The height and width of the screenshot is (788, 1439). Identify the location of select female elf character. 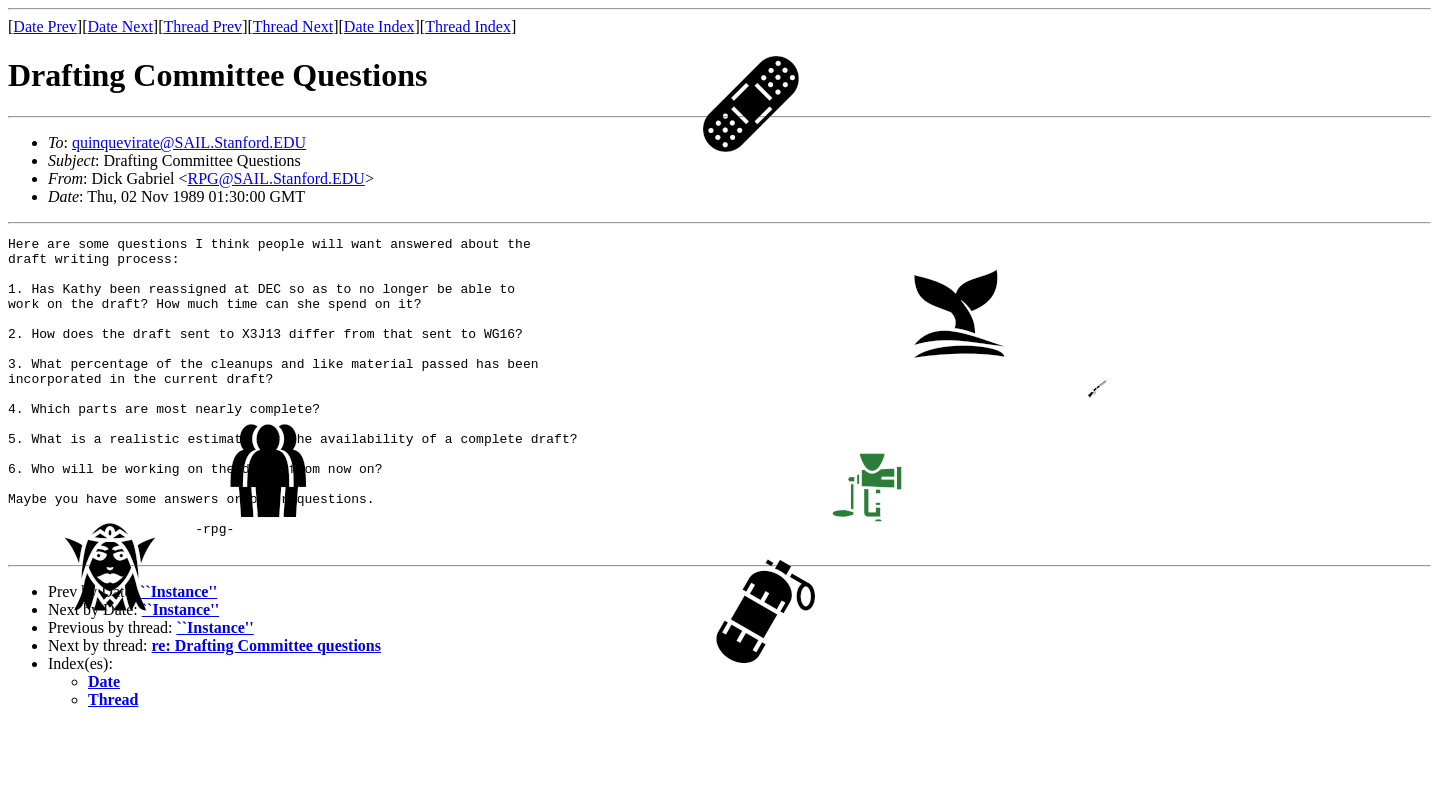
(110, 567).